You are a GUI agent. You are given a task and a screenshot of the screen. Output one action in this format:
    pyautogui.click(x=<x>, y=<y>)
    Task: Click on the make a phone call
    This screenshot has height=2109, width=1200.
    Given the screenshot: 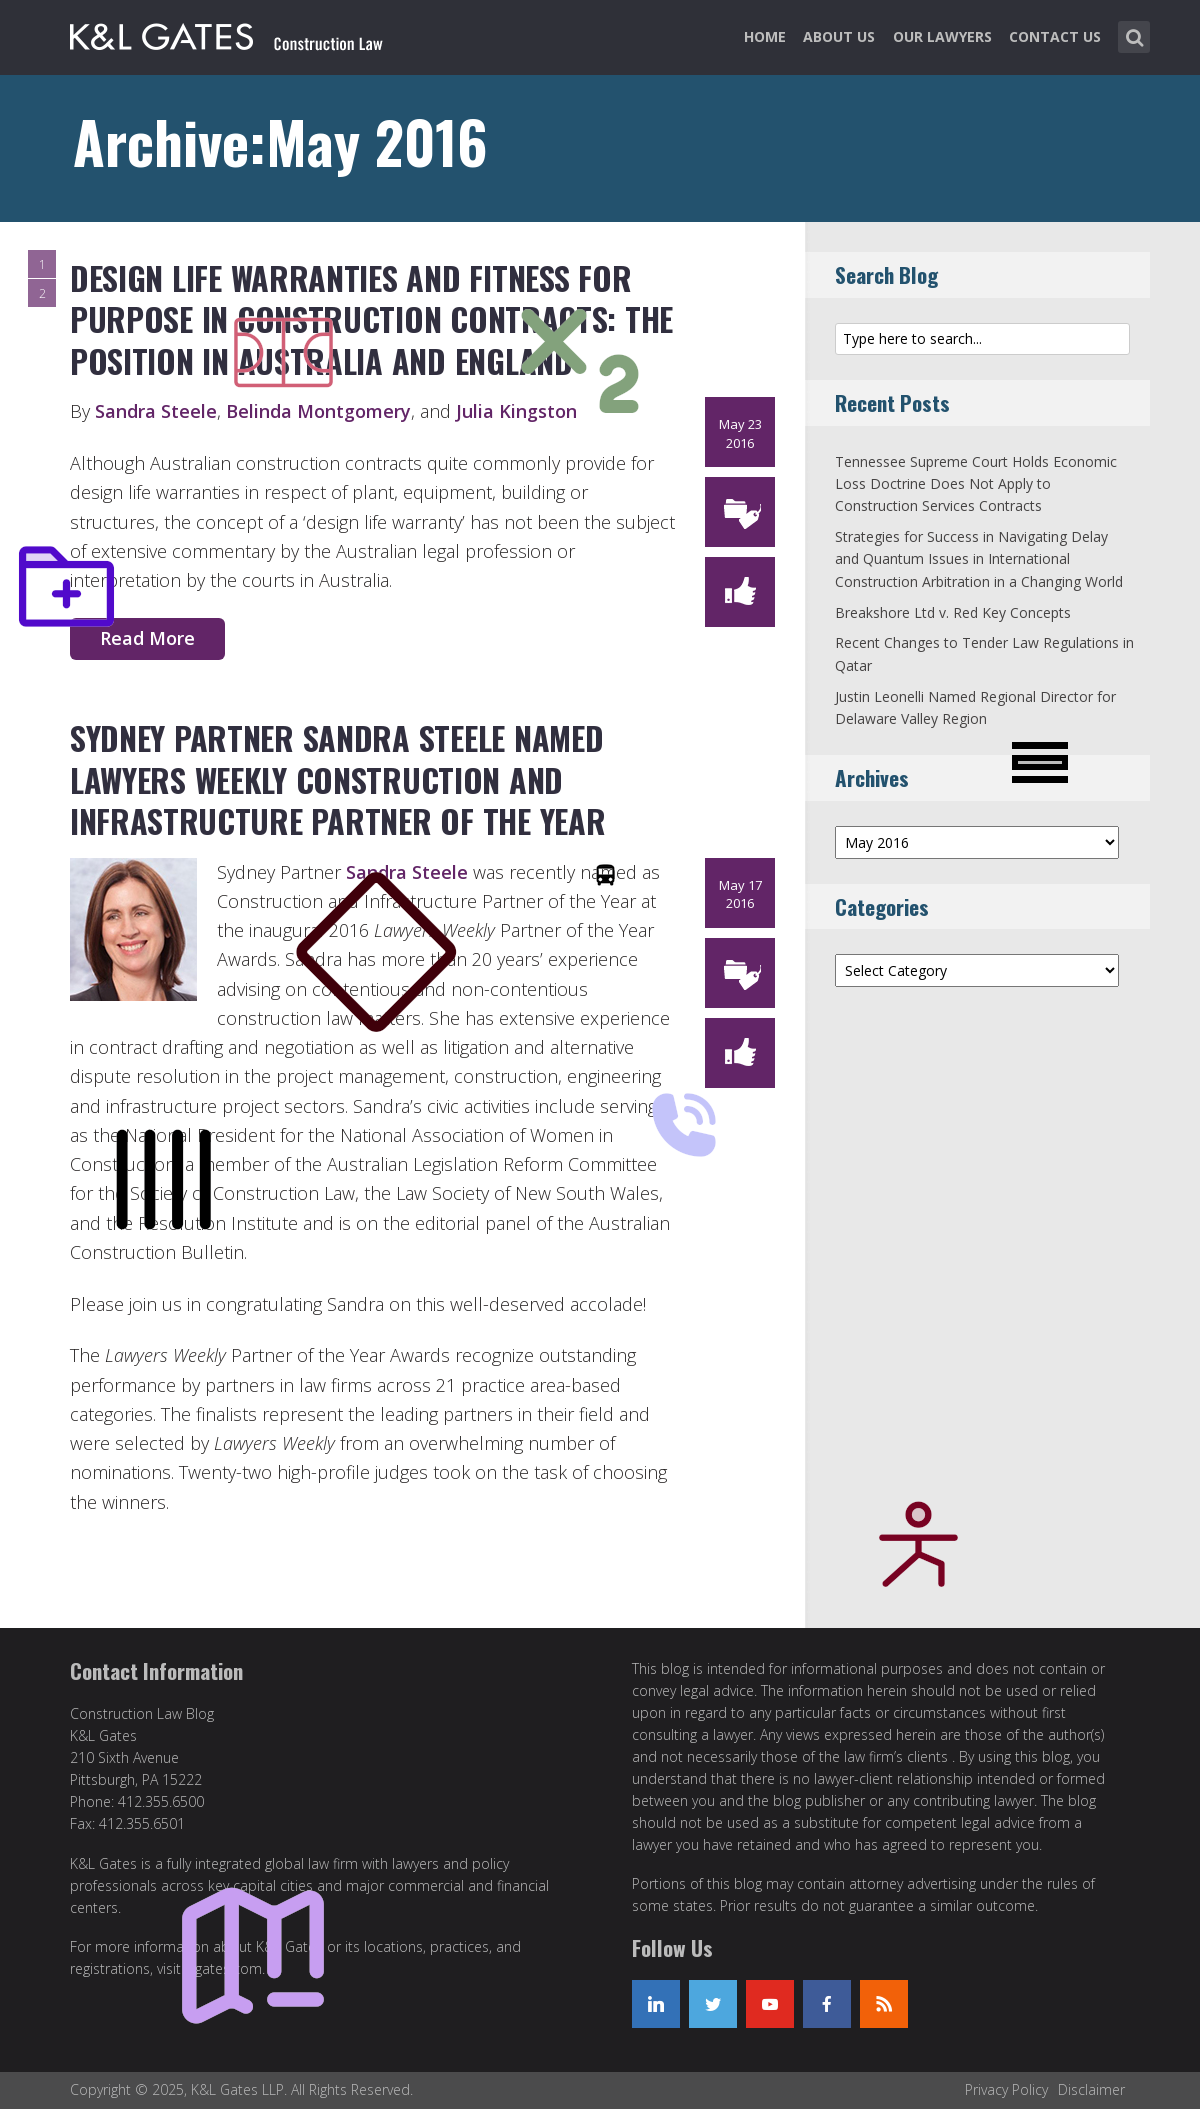 What is the action you would take?
    pyautogui.click(x=684, y=1125)
    